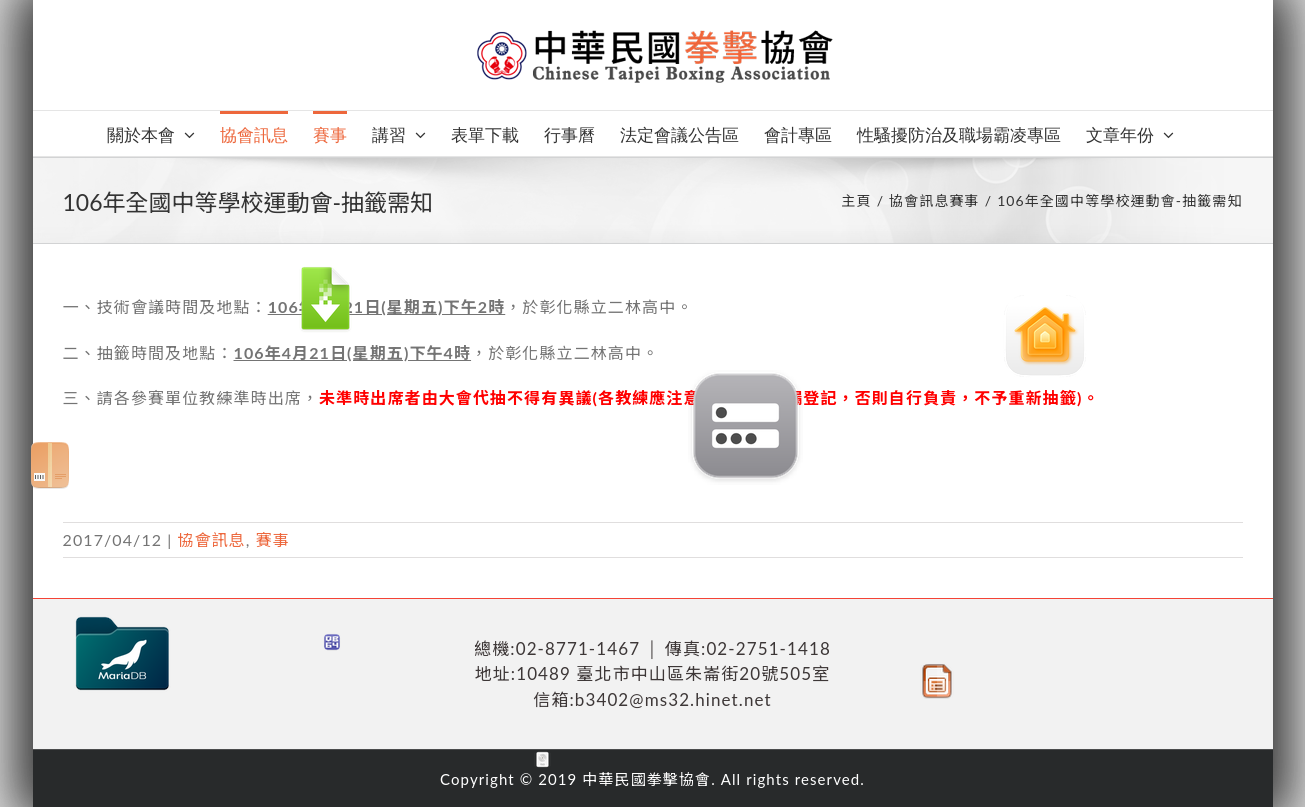 The width and height of the screenshot is (1305, 807). I want to click on access login and authentication settings, so click(745, 427).